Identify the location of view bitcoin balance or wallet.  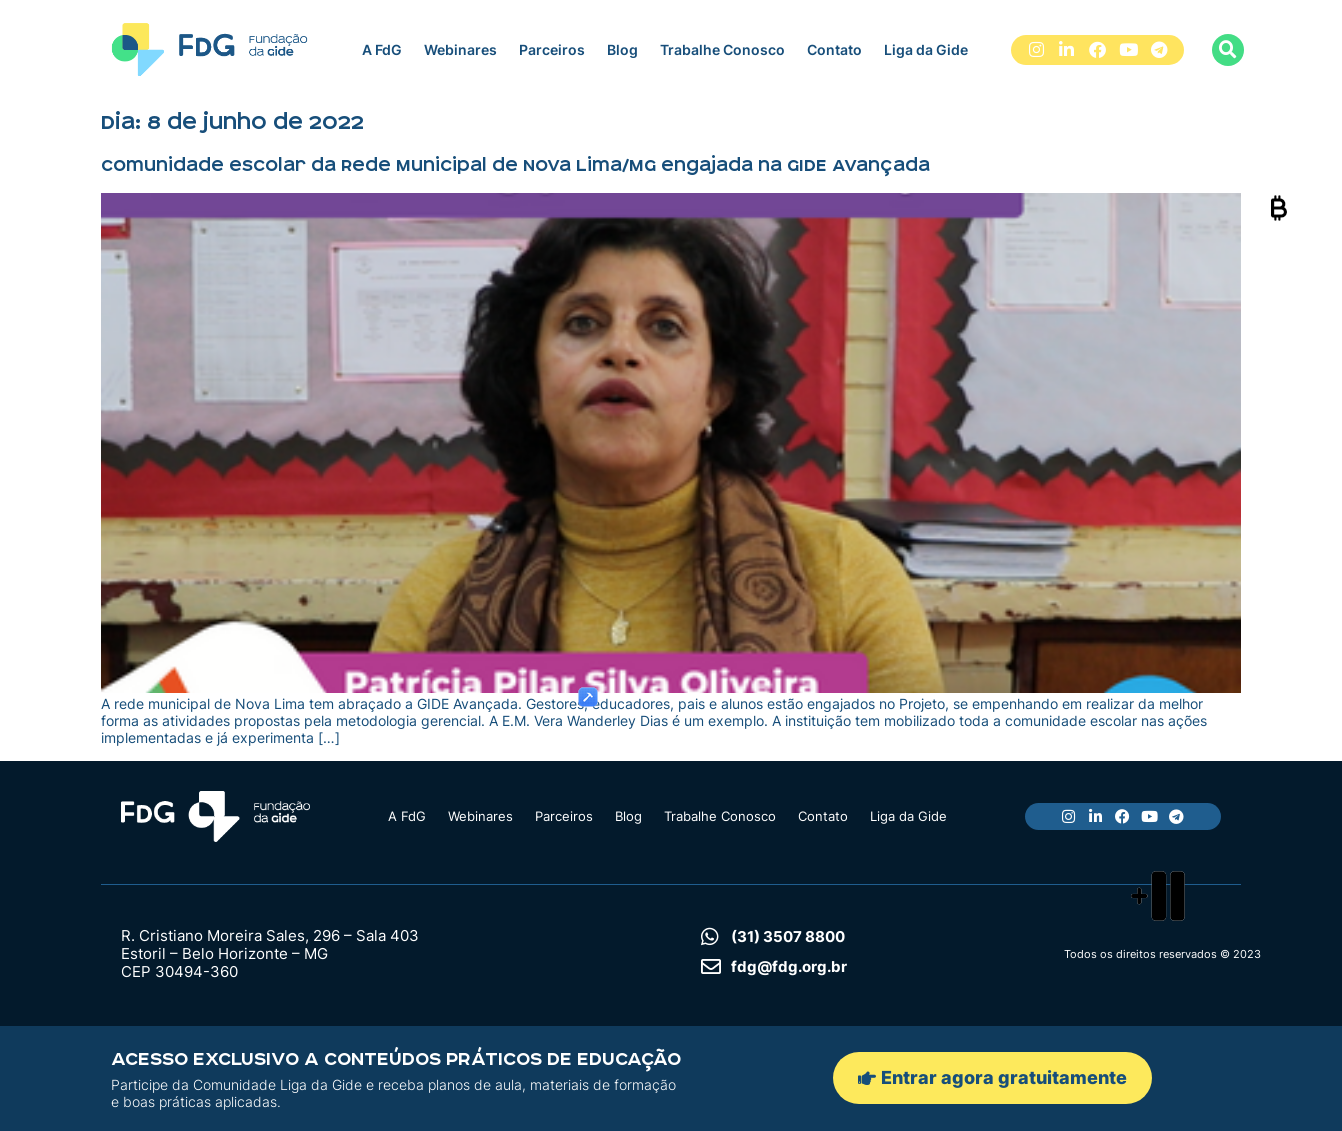
(1279, 208).